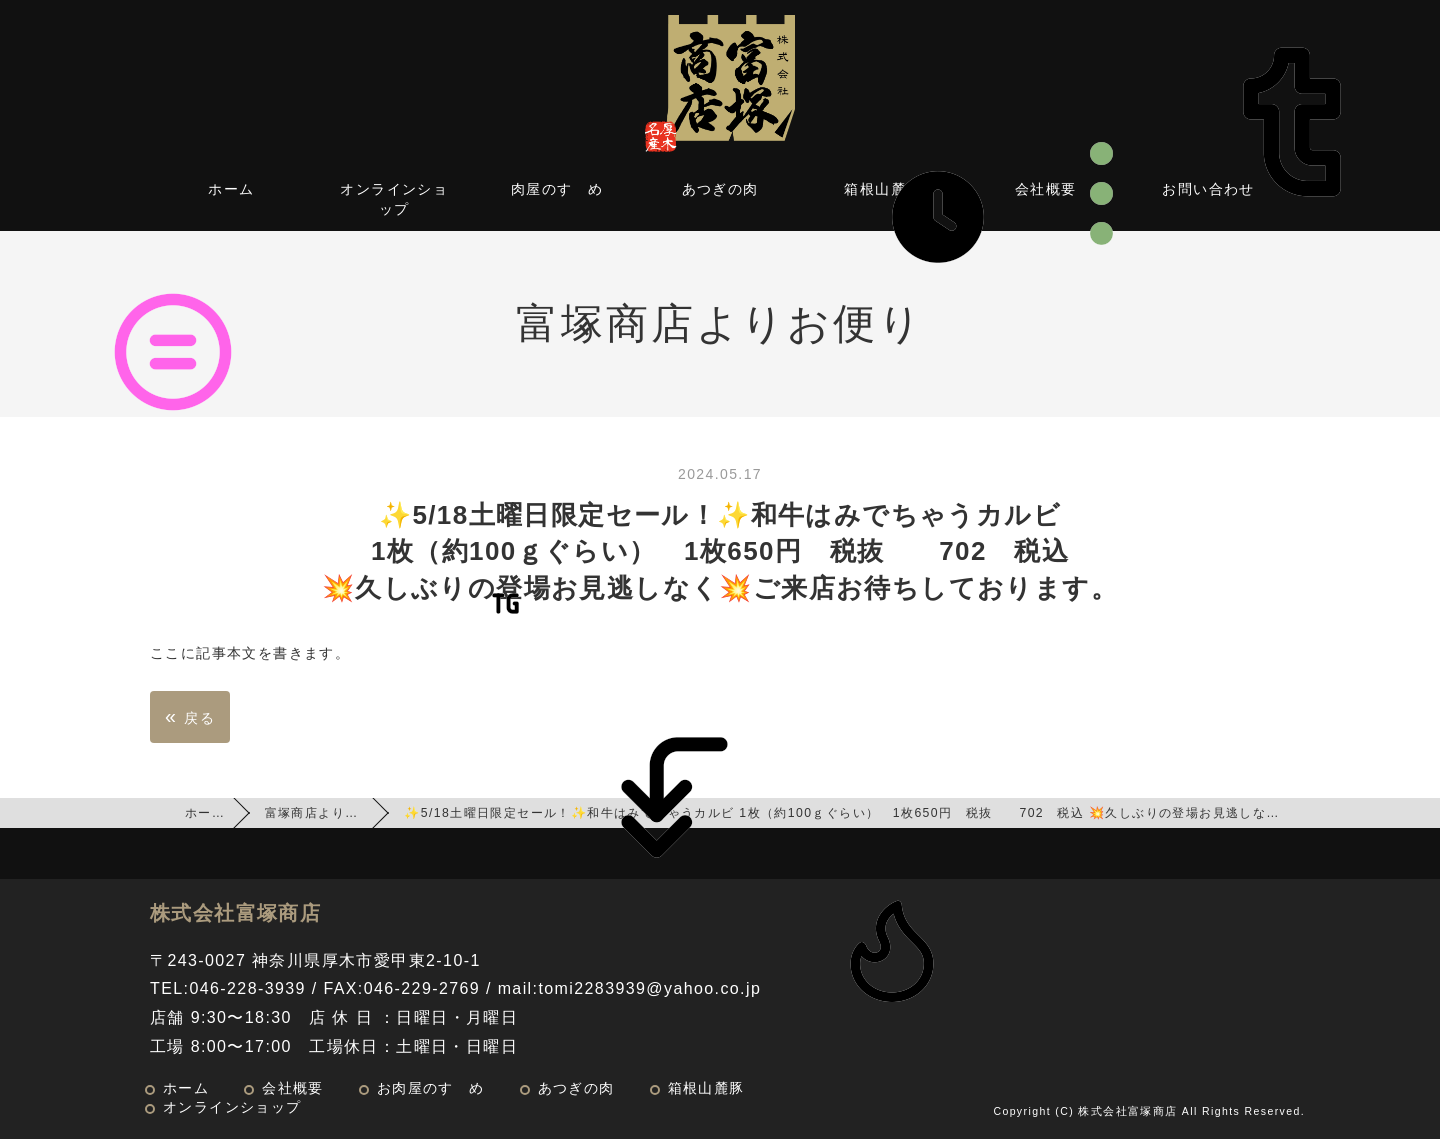  Describe the element at coordinates (504, 603) in the screenshot. I see `tangent function in a math or calculator app` at that location.